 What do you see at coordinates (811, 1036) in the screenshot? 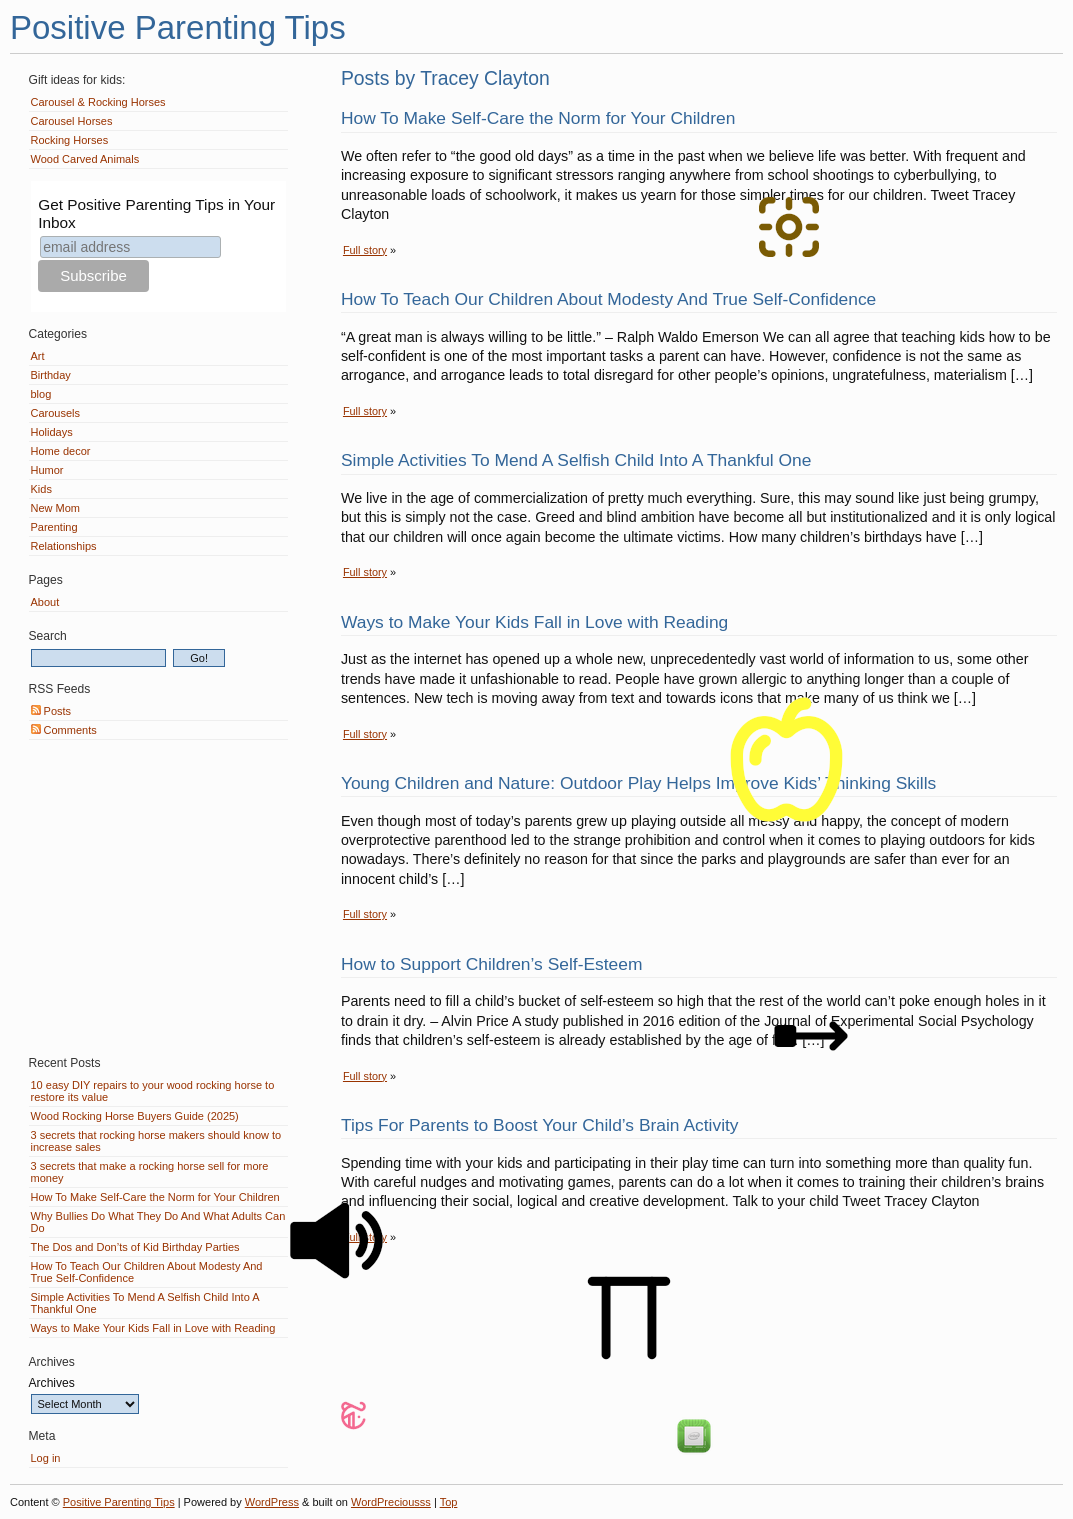
I see `move item to the right` at bounding box center [811, 1036].